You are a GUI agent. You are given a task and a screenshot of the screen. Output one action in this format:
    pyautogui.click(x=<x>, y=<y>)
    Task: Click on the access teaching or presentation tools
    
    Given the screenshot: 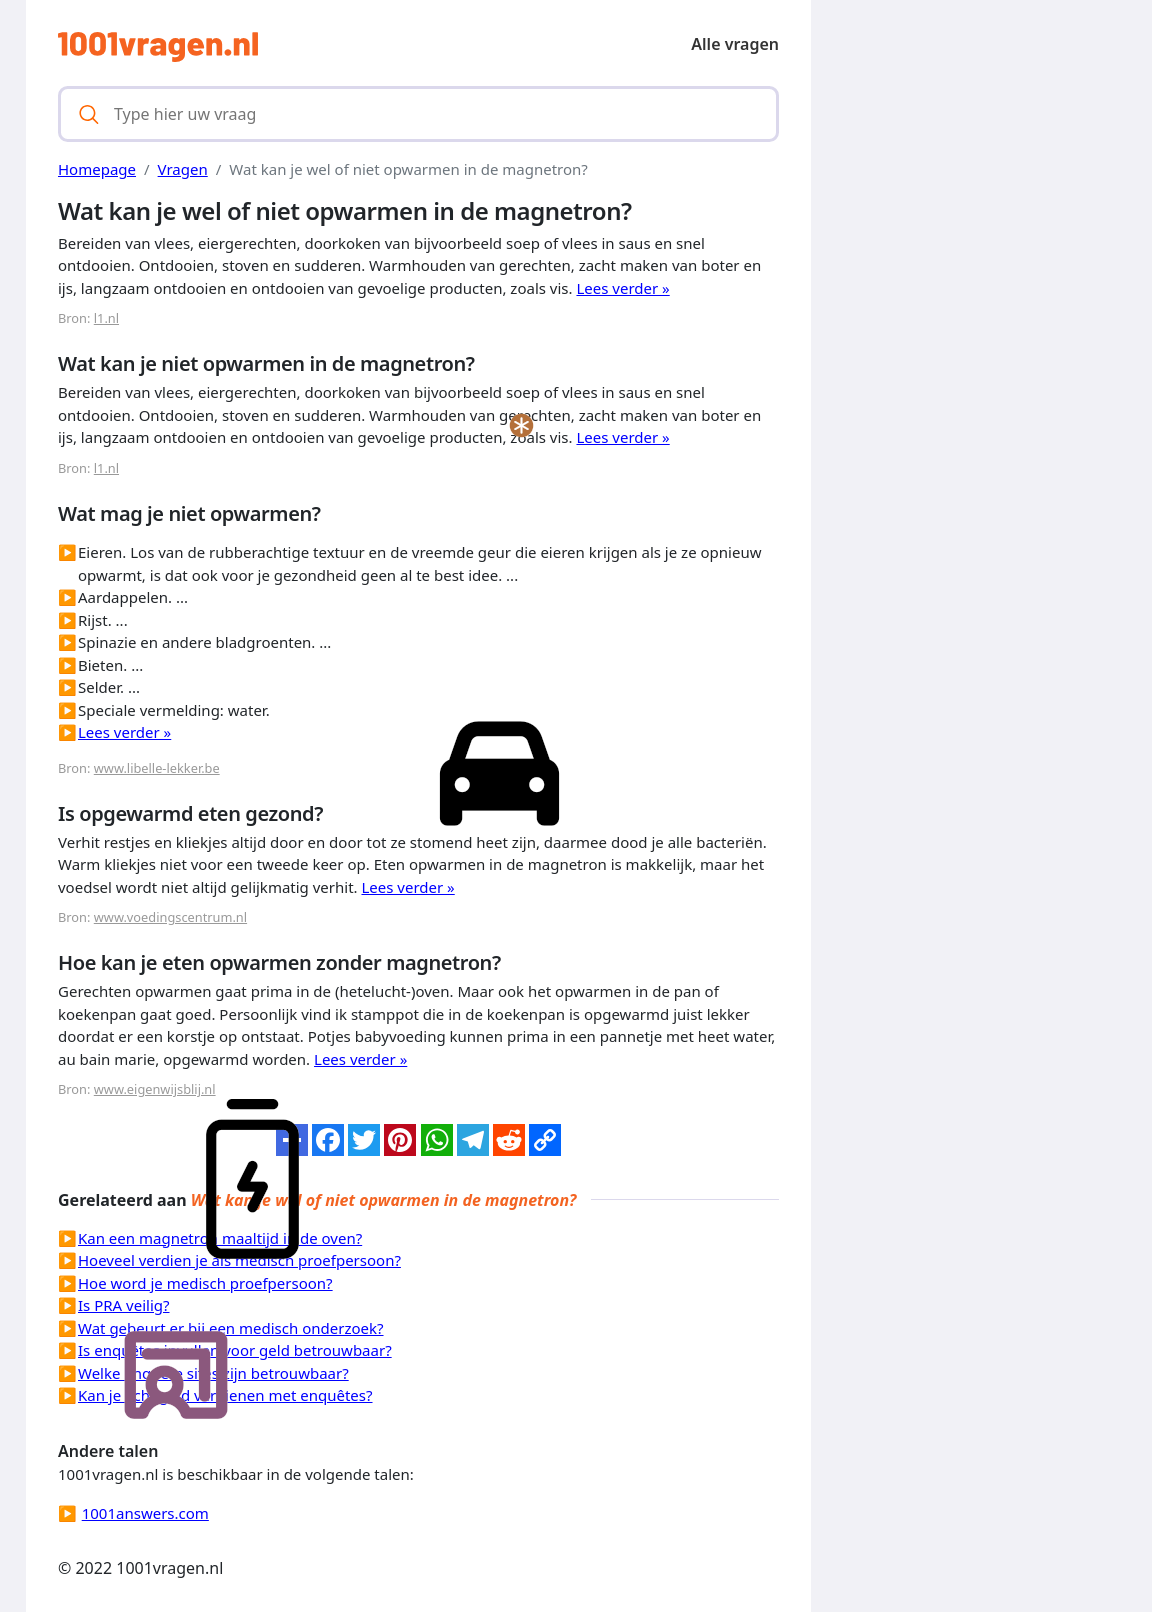 What is the action you would take?
    pyautogui.click(x=176, y=1375)
    